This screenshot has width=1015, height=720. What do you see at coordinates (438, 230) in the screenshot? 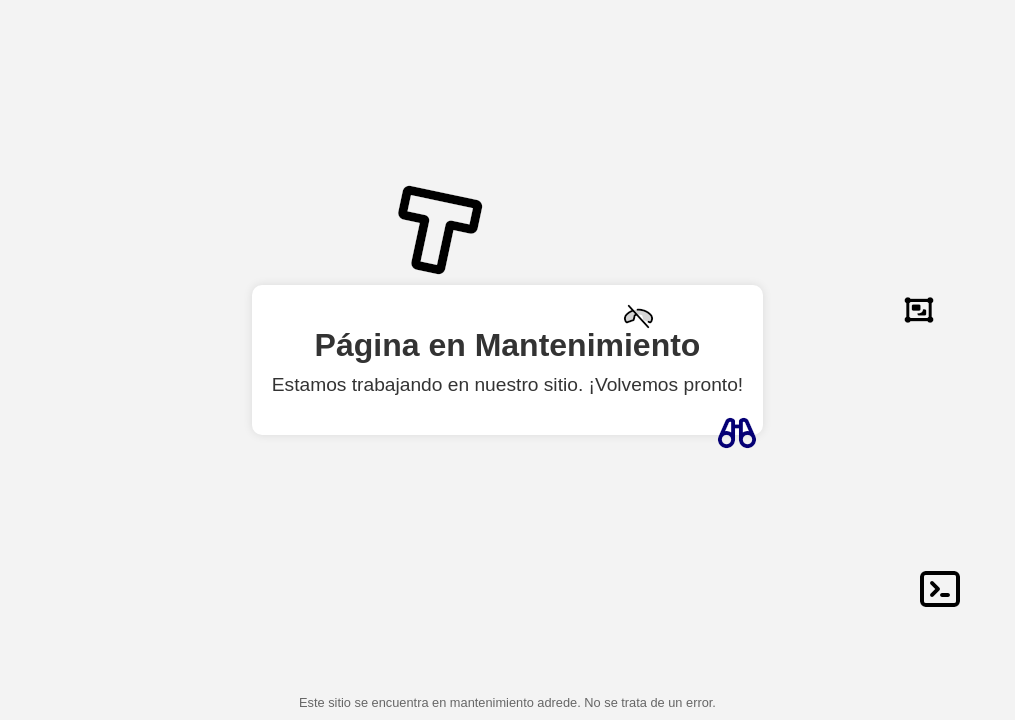
I see `open topbuzz app` at bounding box center [438, 230].